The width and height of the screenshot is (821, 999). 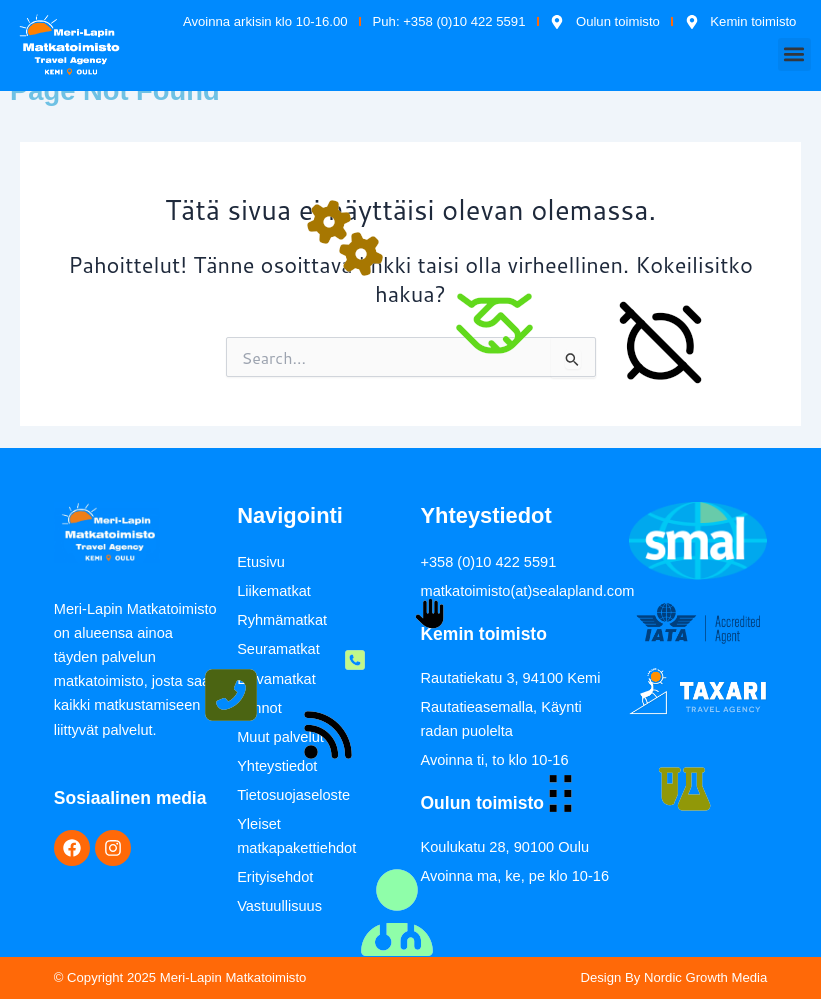 What do you see at coordinates (231, 695) in the screenshot?
I see `make or receive a phone call` at bounding box center [231, 695].